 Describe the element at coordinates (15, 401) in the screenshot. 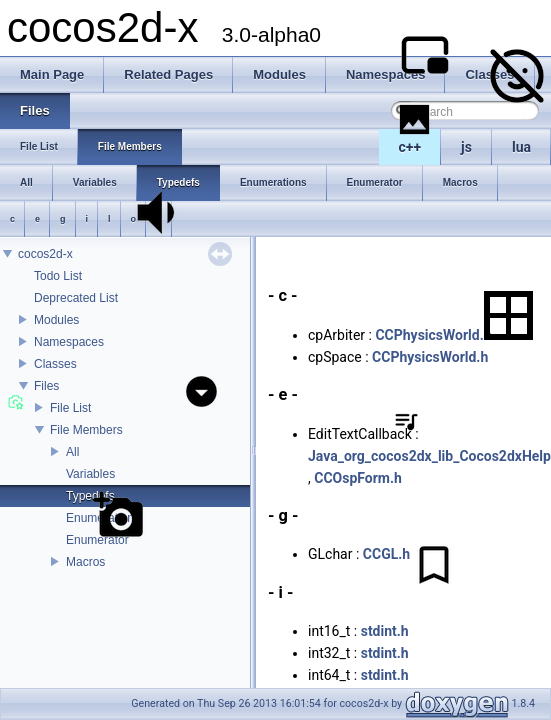

I see `mark a photo as favorite` at that location.